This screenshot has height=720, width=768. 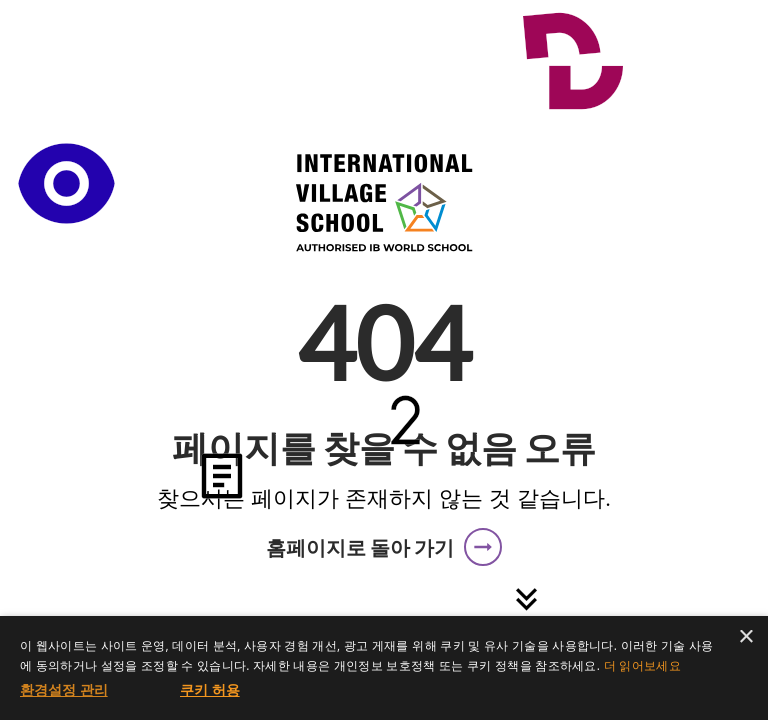 What do you see at coordinates (222, 476) in the screenshot?
I see `view document list` at bounding box center [222, 476].